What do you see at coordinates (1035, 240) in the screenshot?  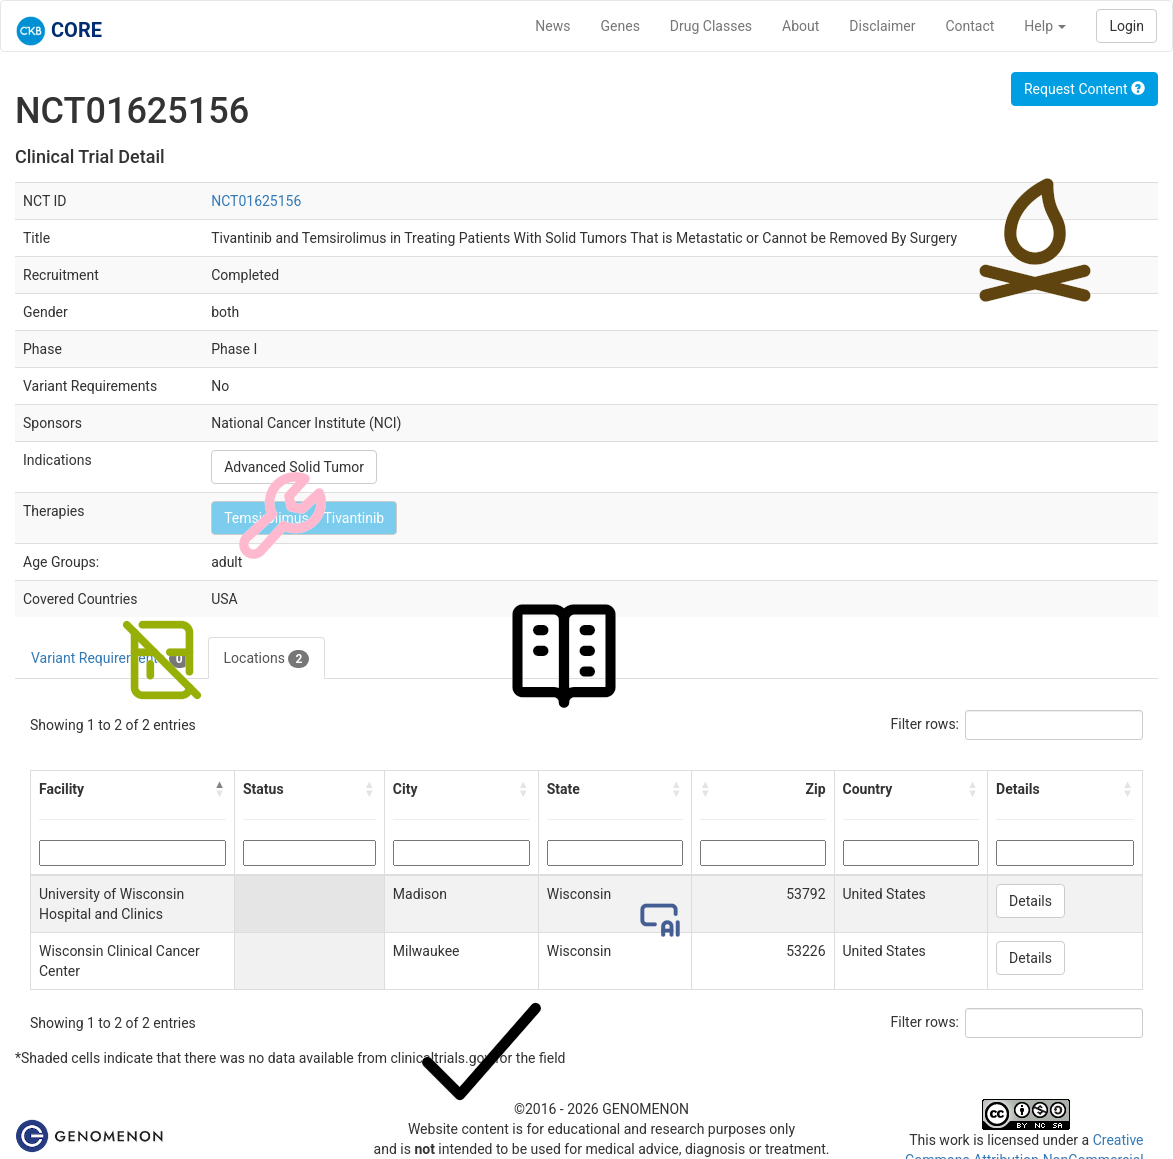 I see `access camping or outdoor activity features` at bounding box center [1035, 240].